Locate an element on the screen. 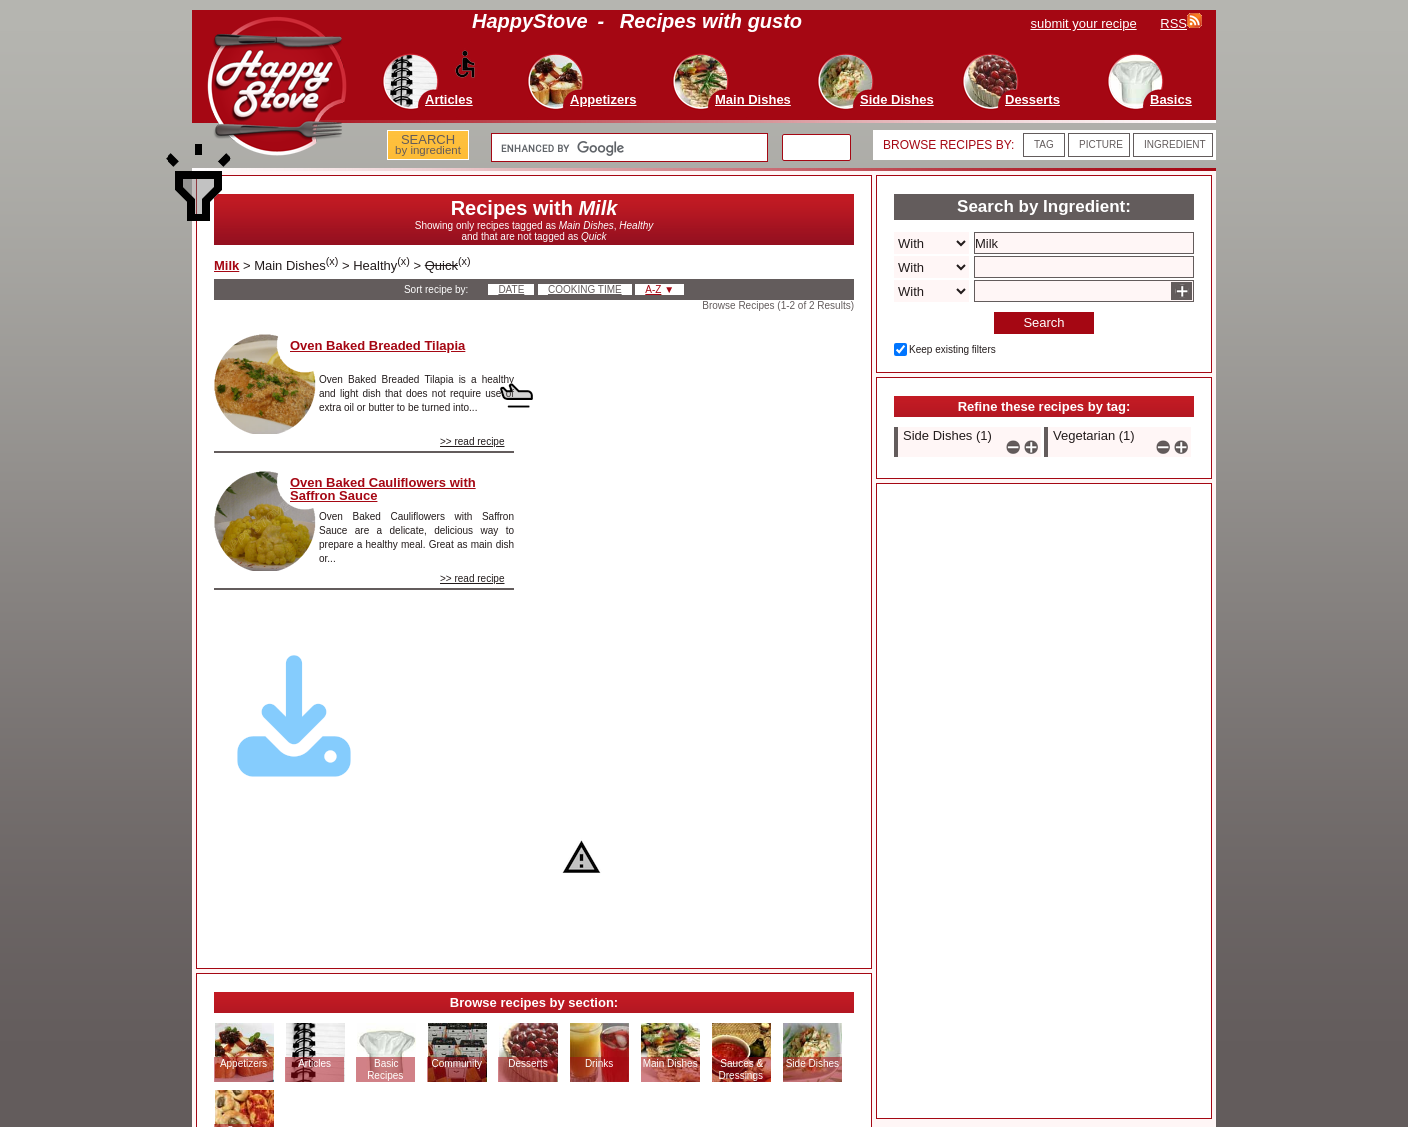  highlight selected text is located at coordinates (198, 182).